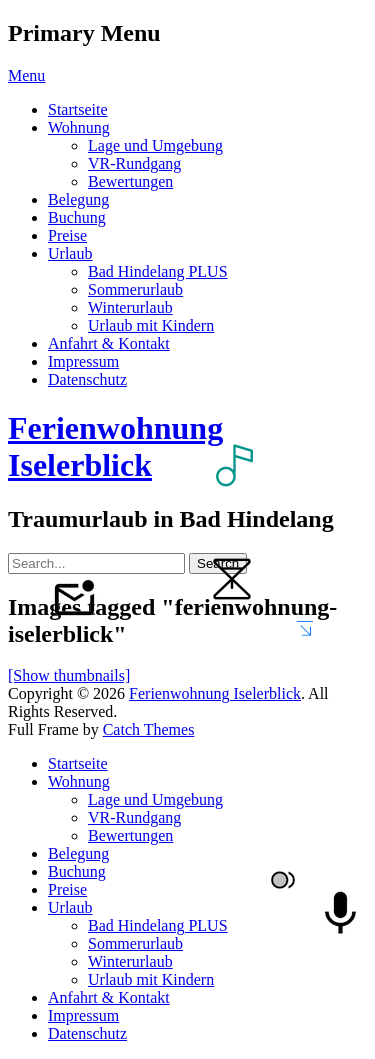 The width and height of the screenshot is (375, 1059). What do you see at coordinates (340, 911) in the screenshot?
I see `tap to use voice input` at bounding box center [340, 911].